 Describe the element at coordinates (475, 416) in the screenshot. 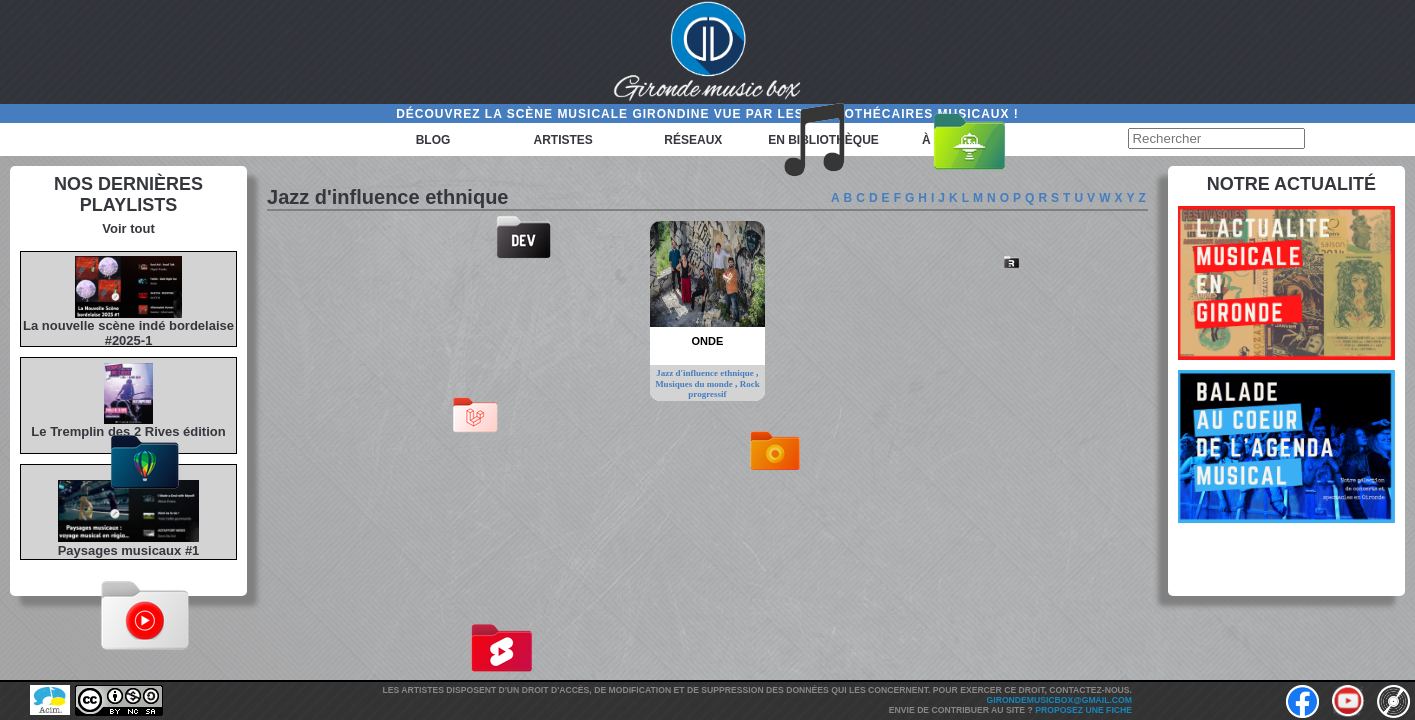

I see `laravel project folder` at that location.